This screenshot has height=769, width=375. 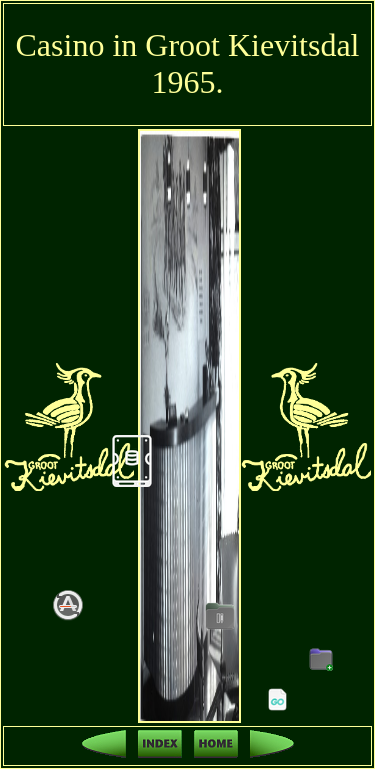 What do you see at coordinates (132, 461) in the screenshot?
I see `indicates storage quota or disk space limit` at bounding box center [132, 461].